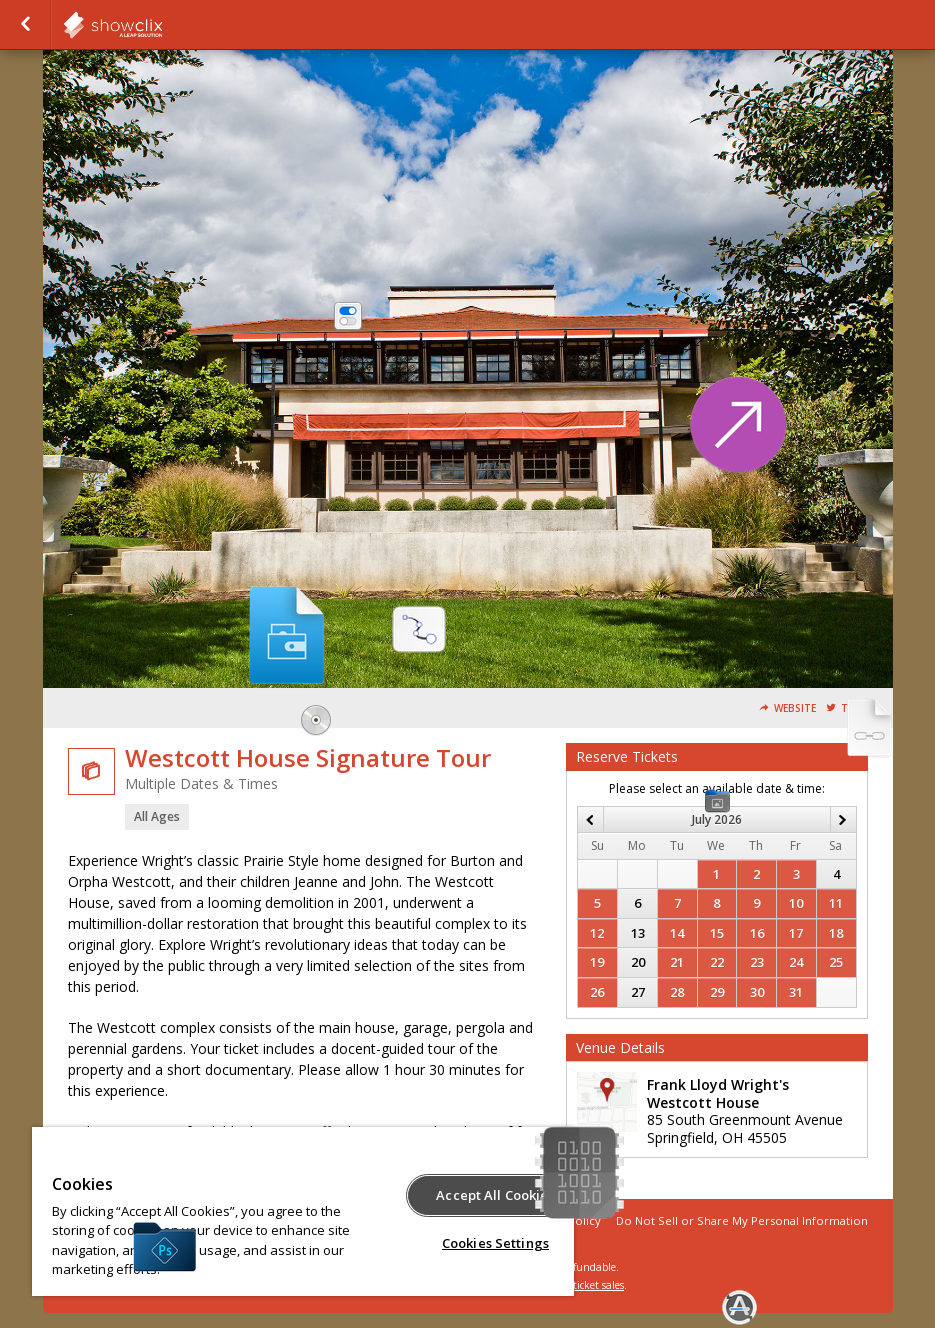 Image resolution: width=935 pixels, height=1328 pixels. Describe the element at coordinates (738, 424) in the screenshot. I see `indicates a symbolic link or shortcut to another file` at that location.